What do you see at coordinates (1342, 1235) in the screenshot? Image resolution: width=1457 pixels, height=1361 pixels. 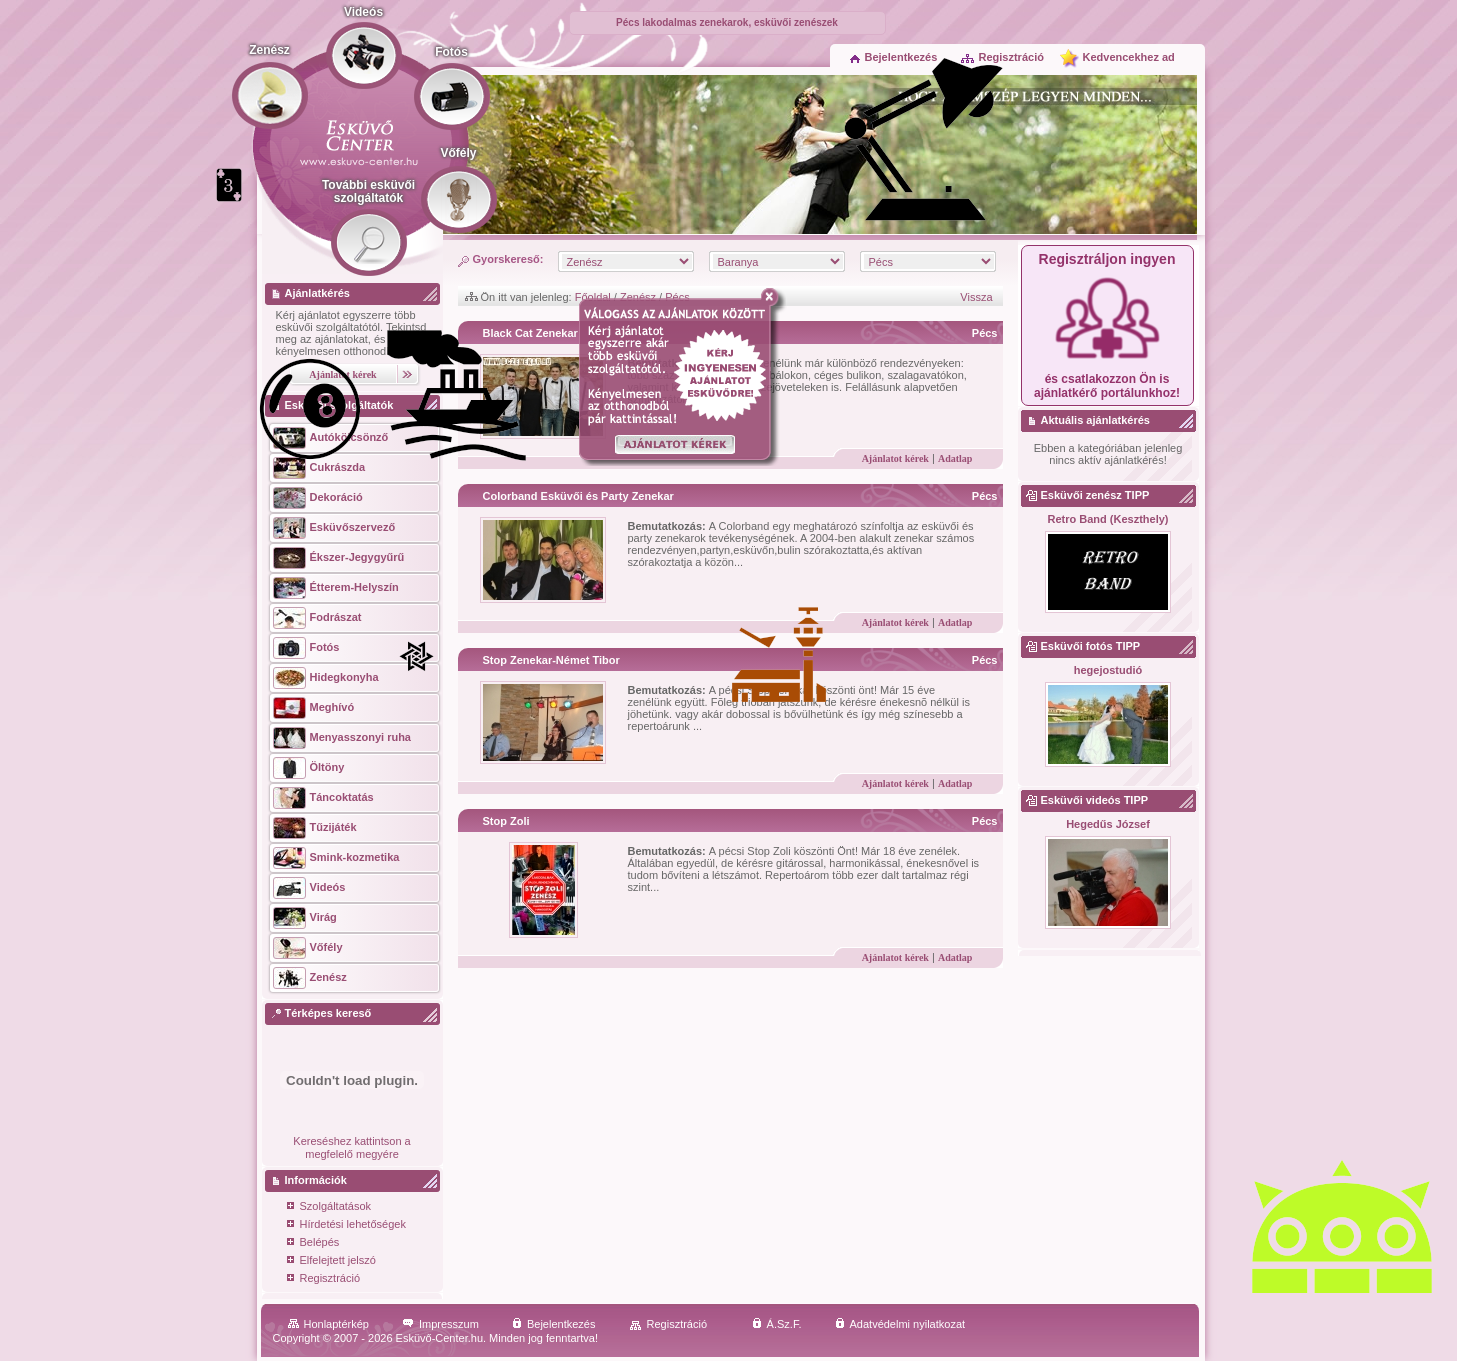 I see `select gaul or celtic warrior class` at bounding box center [1342, 1235].